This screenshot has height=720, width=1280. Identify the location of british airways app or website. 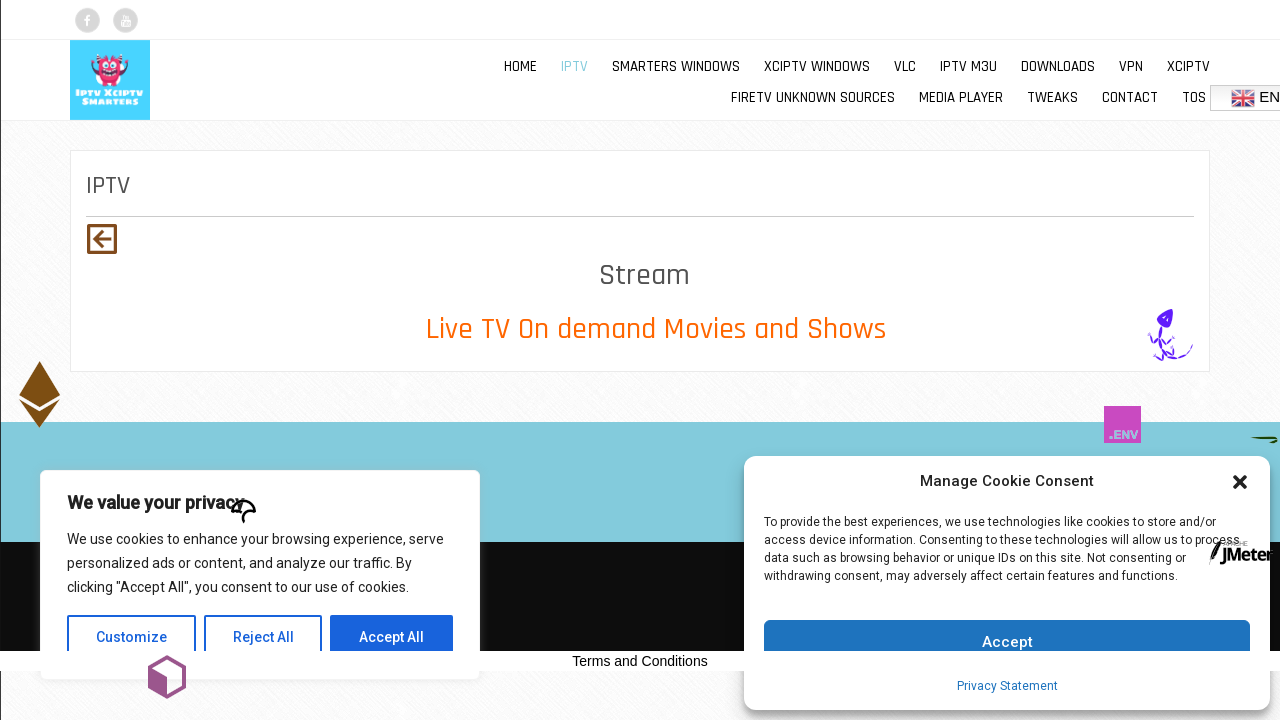
(1264, 440).